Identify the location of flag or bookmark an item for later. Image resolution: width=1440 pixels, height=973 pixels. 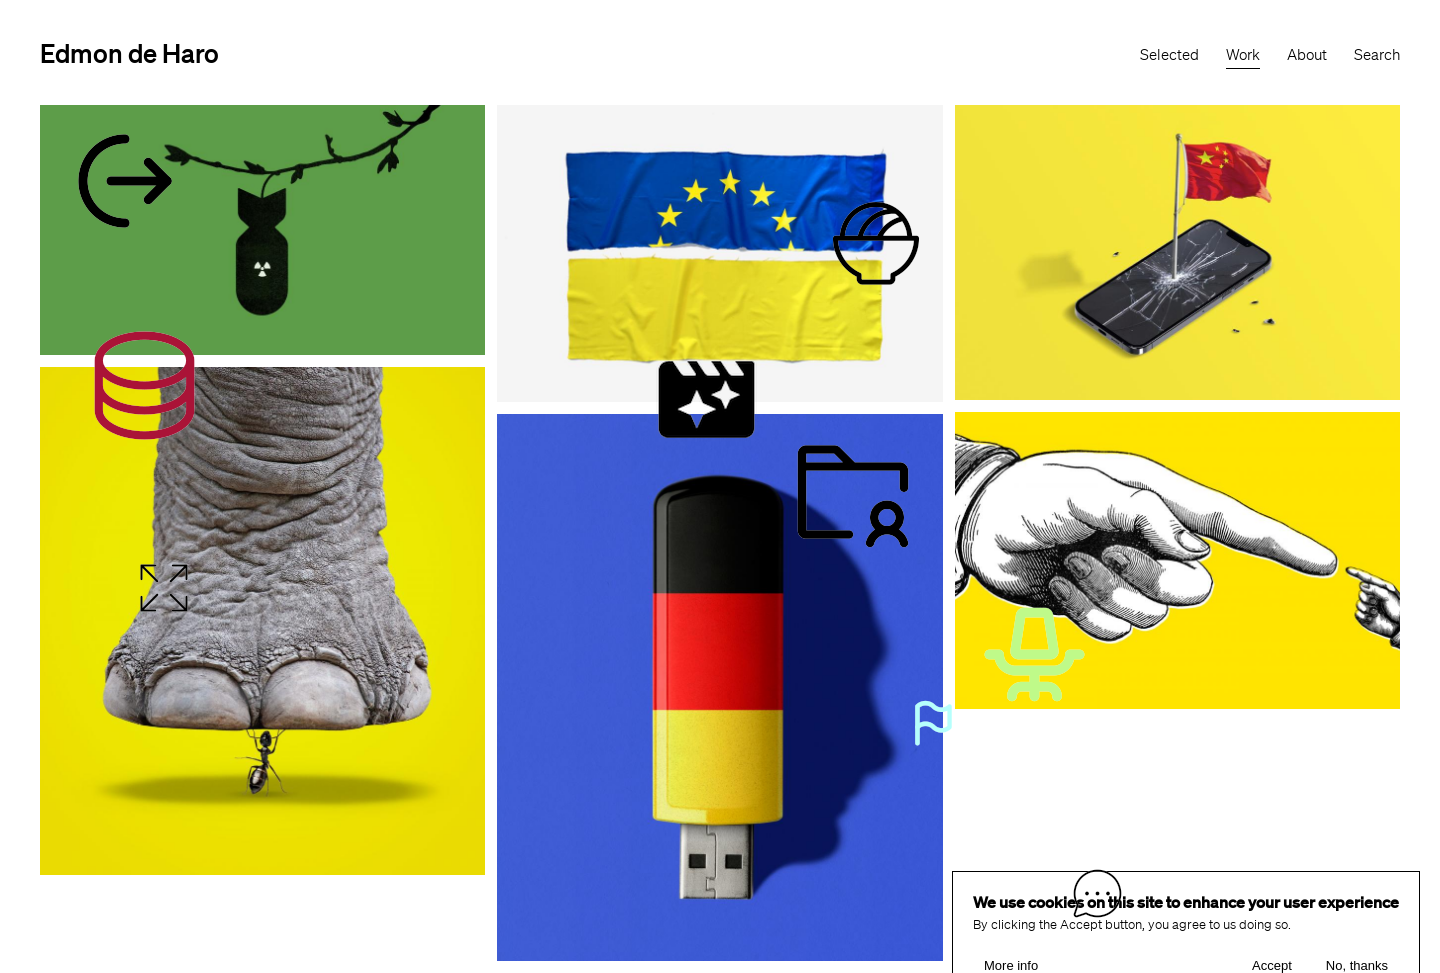
(933, 722).